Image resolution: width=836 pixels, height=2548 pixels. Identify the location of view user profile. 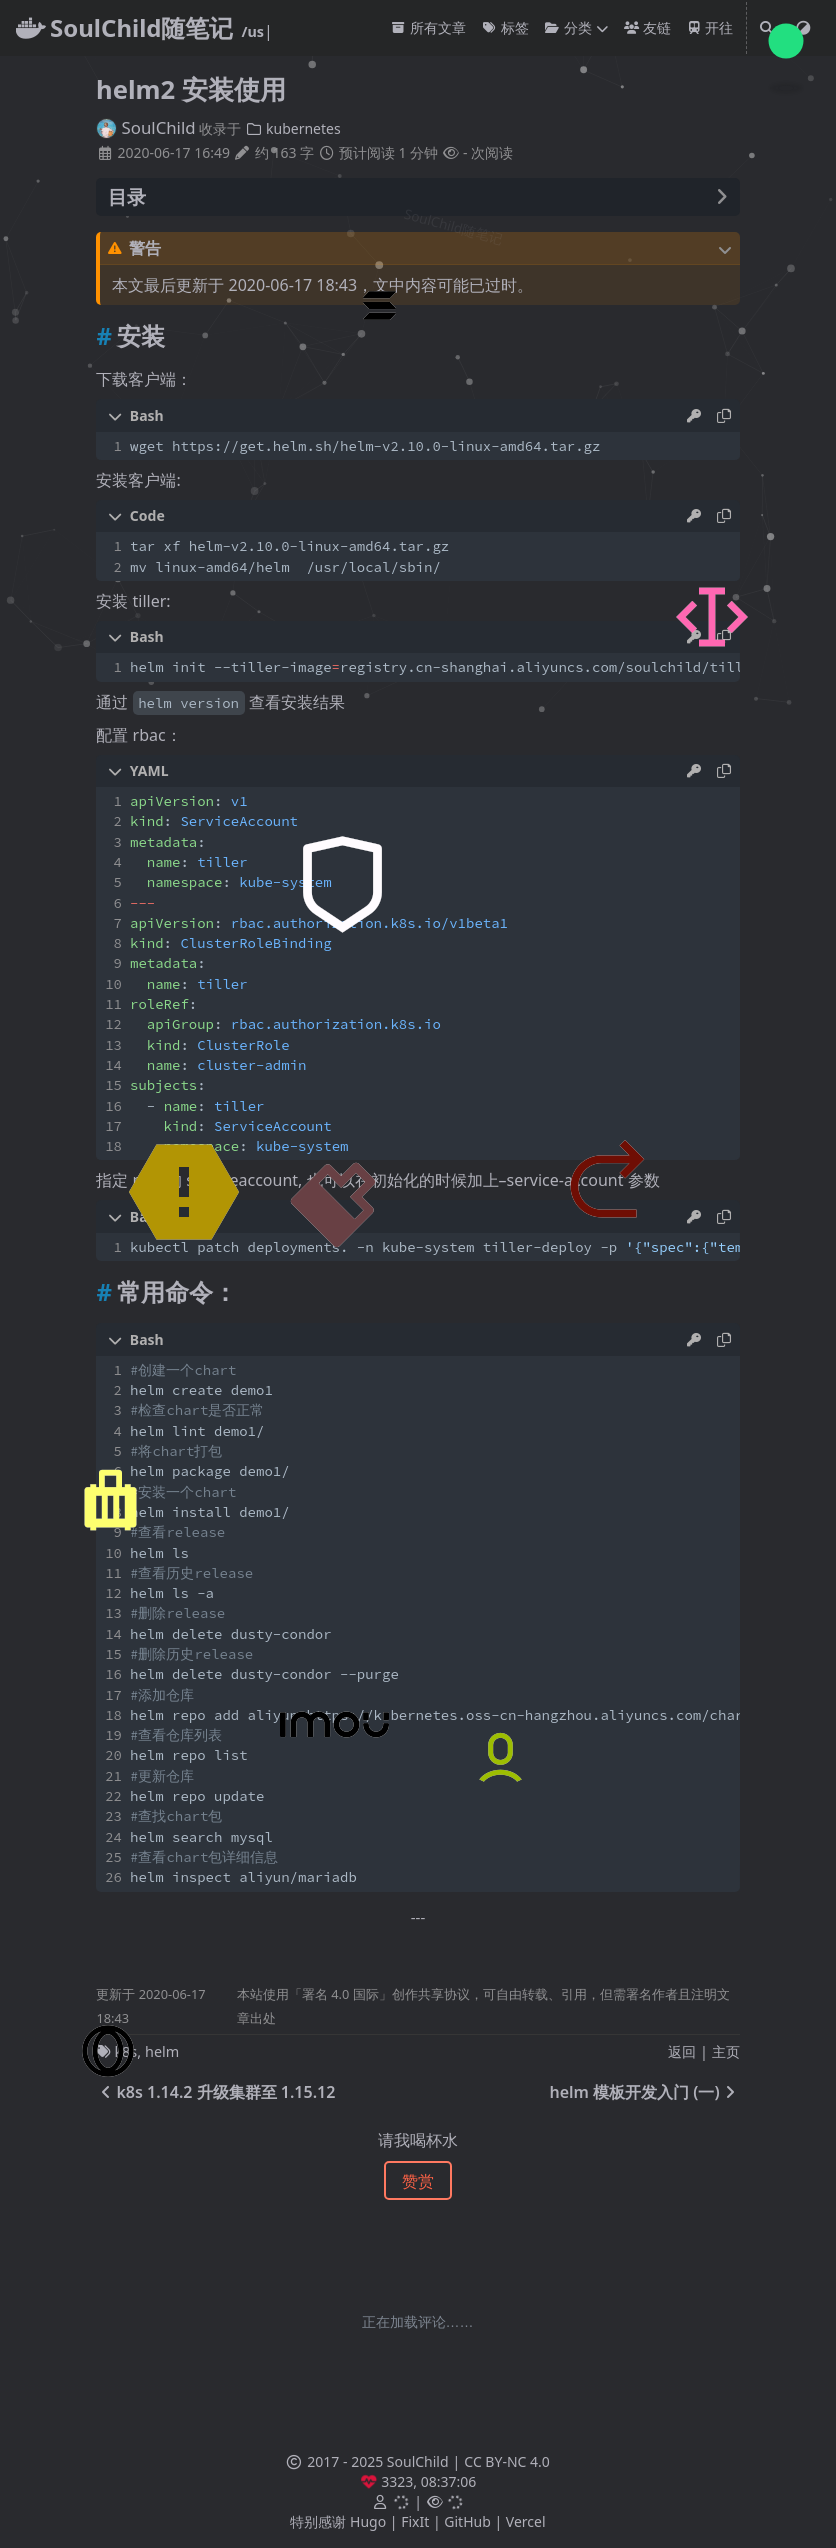
(500, 1757).